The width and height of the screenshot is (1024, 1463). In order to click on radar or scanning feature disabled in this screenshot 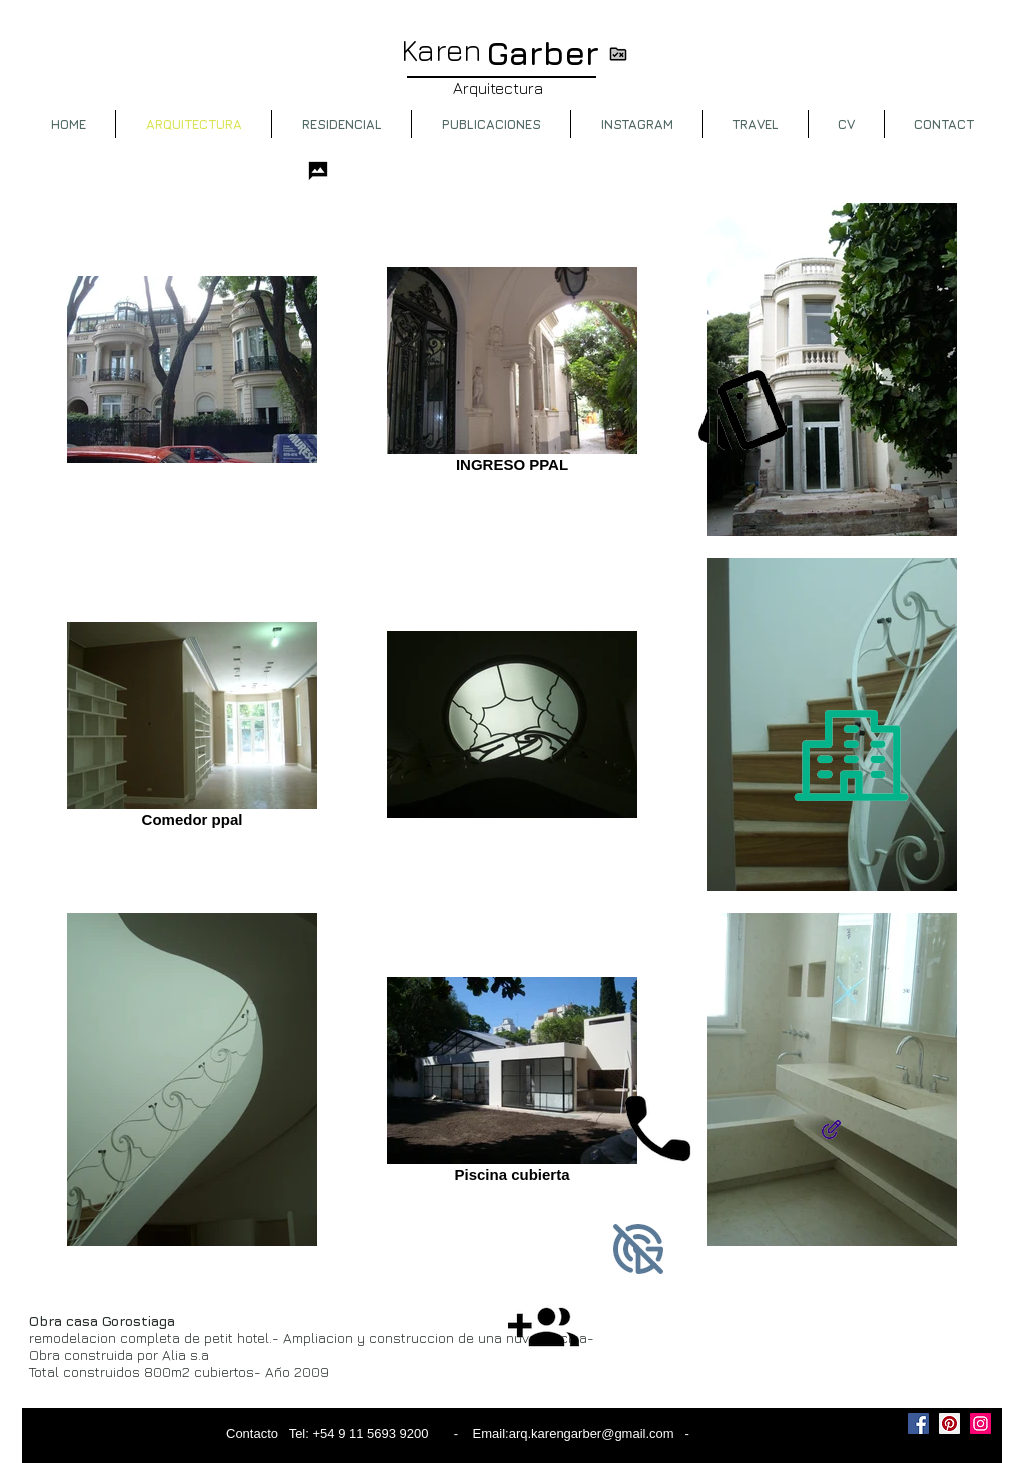, I will do `click(638, 1249)`.